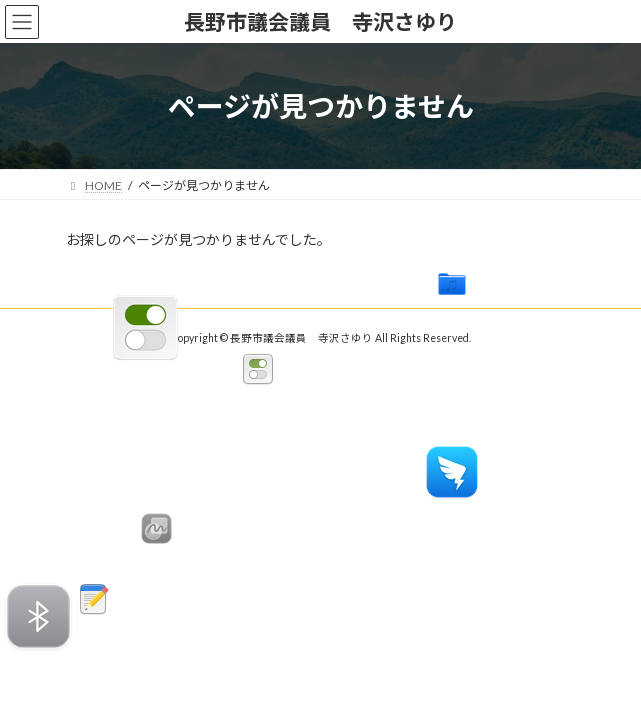 Image resolution: width=641 pixels, height=720 pixels. What do you see at coordinates (145, 327) in the screenshot?
I see `open gnome tweaks settings` at bounding box center [145, 327].